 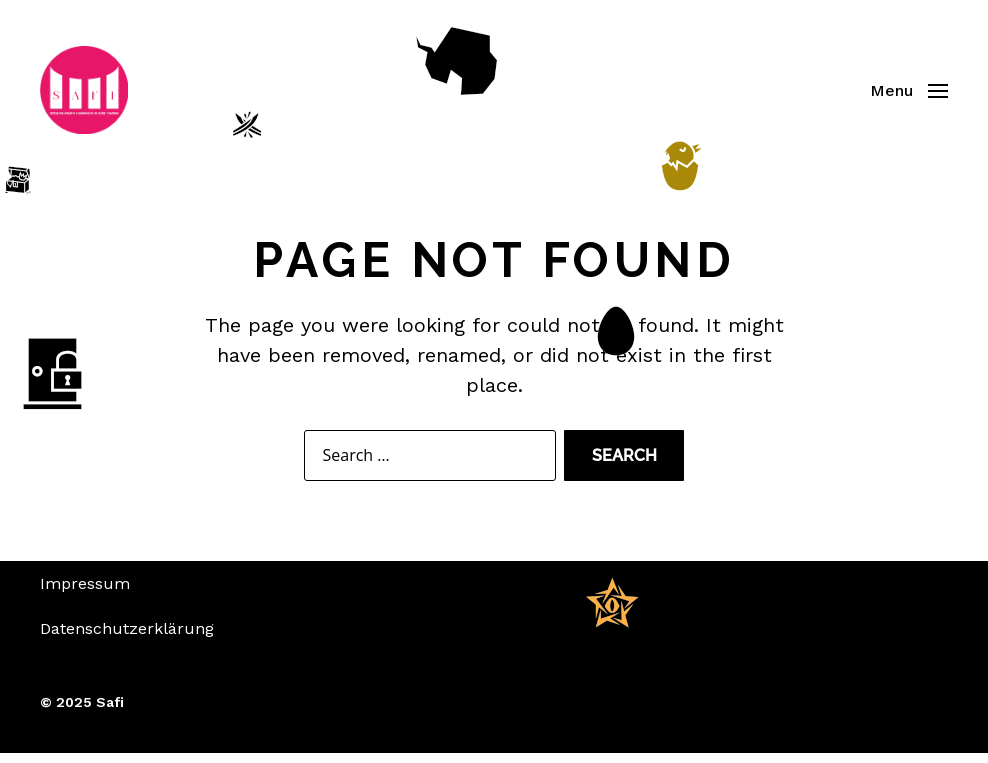 What do you see at coordinates (247, 125) in the screenshot?
I see `initiate combat or battle mode` at bounding box center [247, 125].